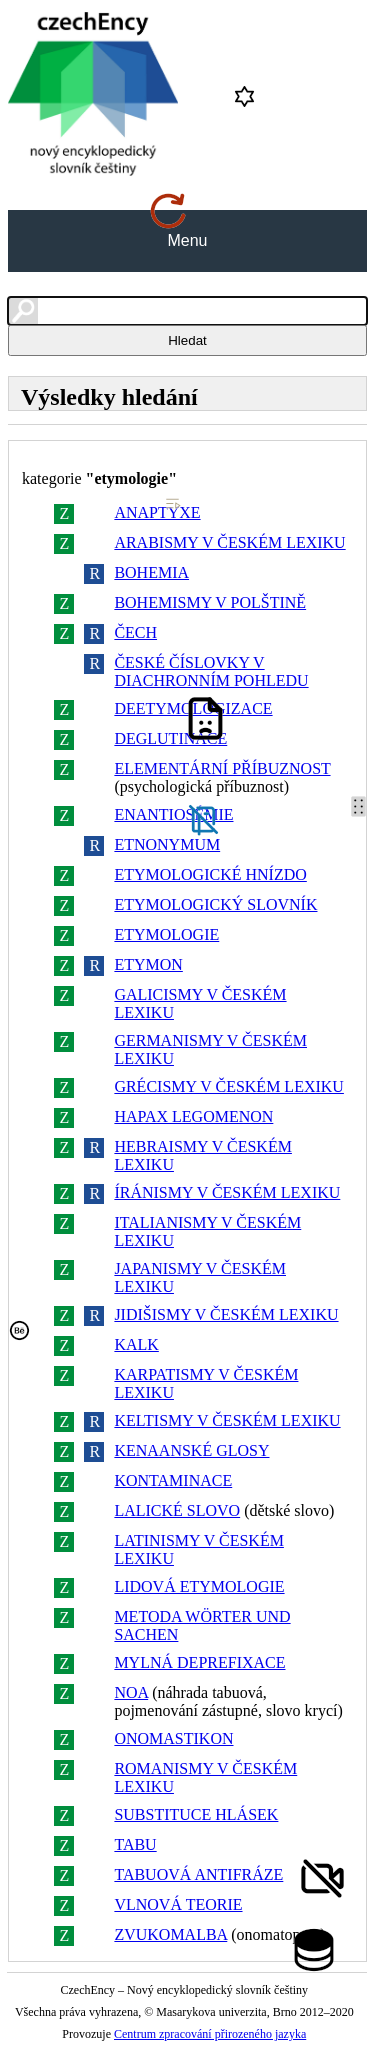 This screenshot has height=2051, width=375. Describe the element at coordinates (172, 503) in the screenshot. I see `view playback queue` at that location.